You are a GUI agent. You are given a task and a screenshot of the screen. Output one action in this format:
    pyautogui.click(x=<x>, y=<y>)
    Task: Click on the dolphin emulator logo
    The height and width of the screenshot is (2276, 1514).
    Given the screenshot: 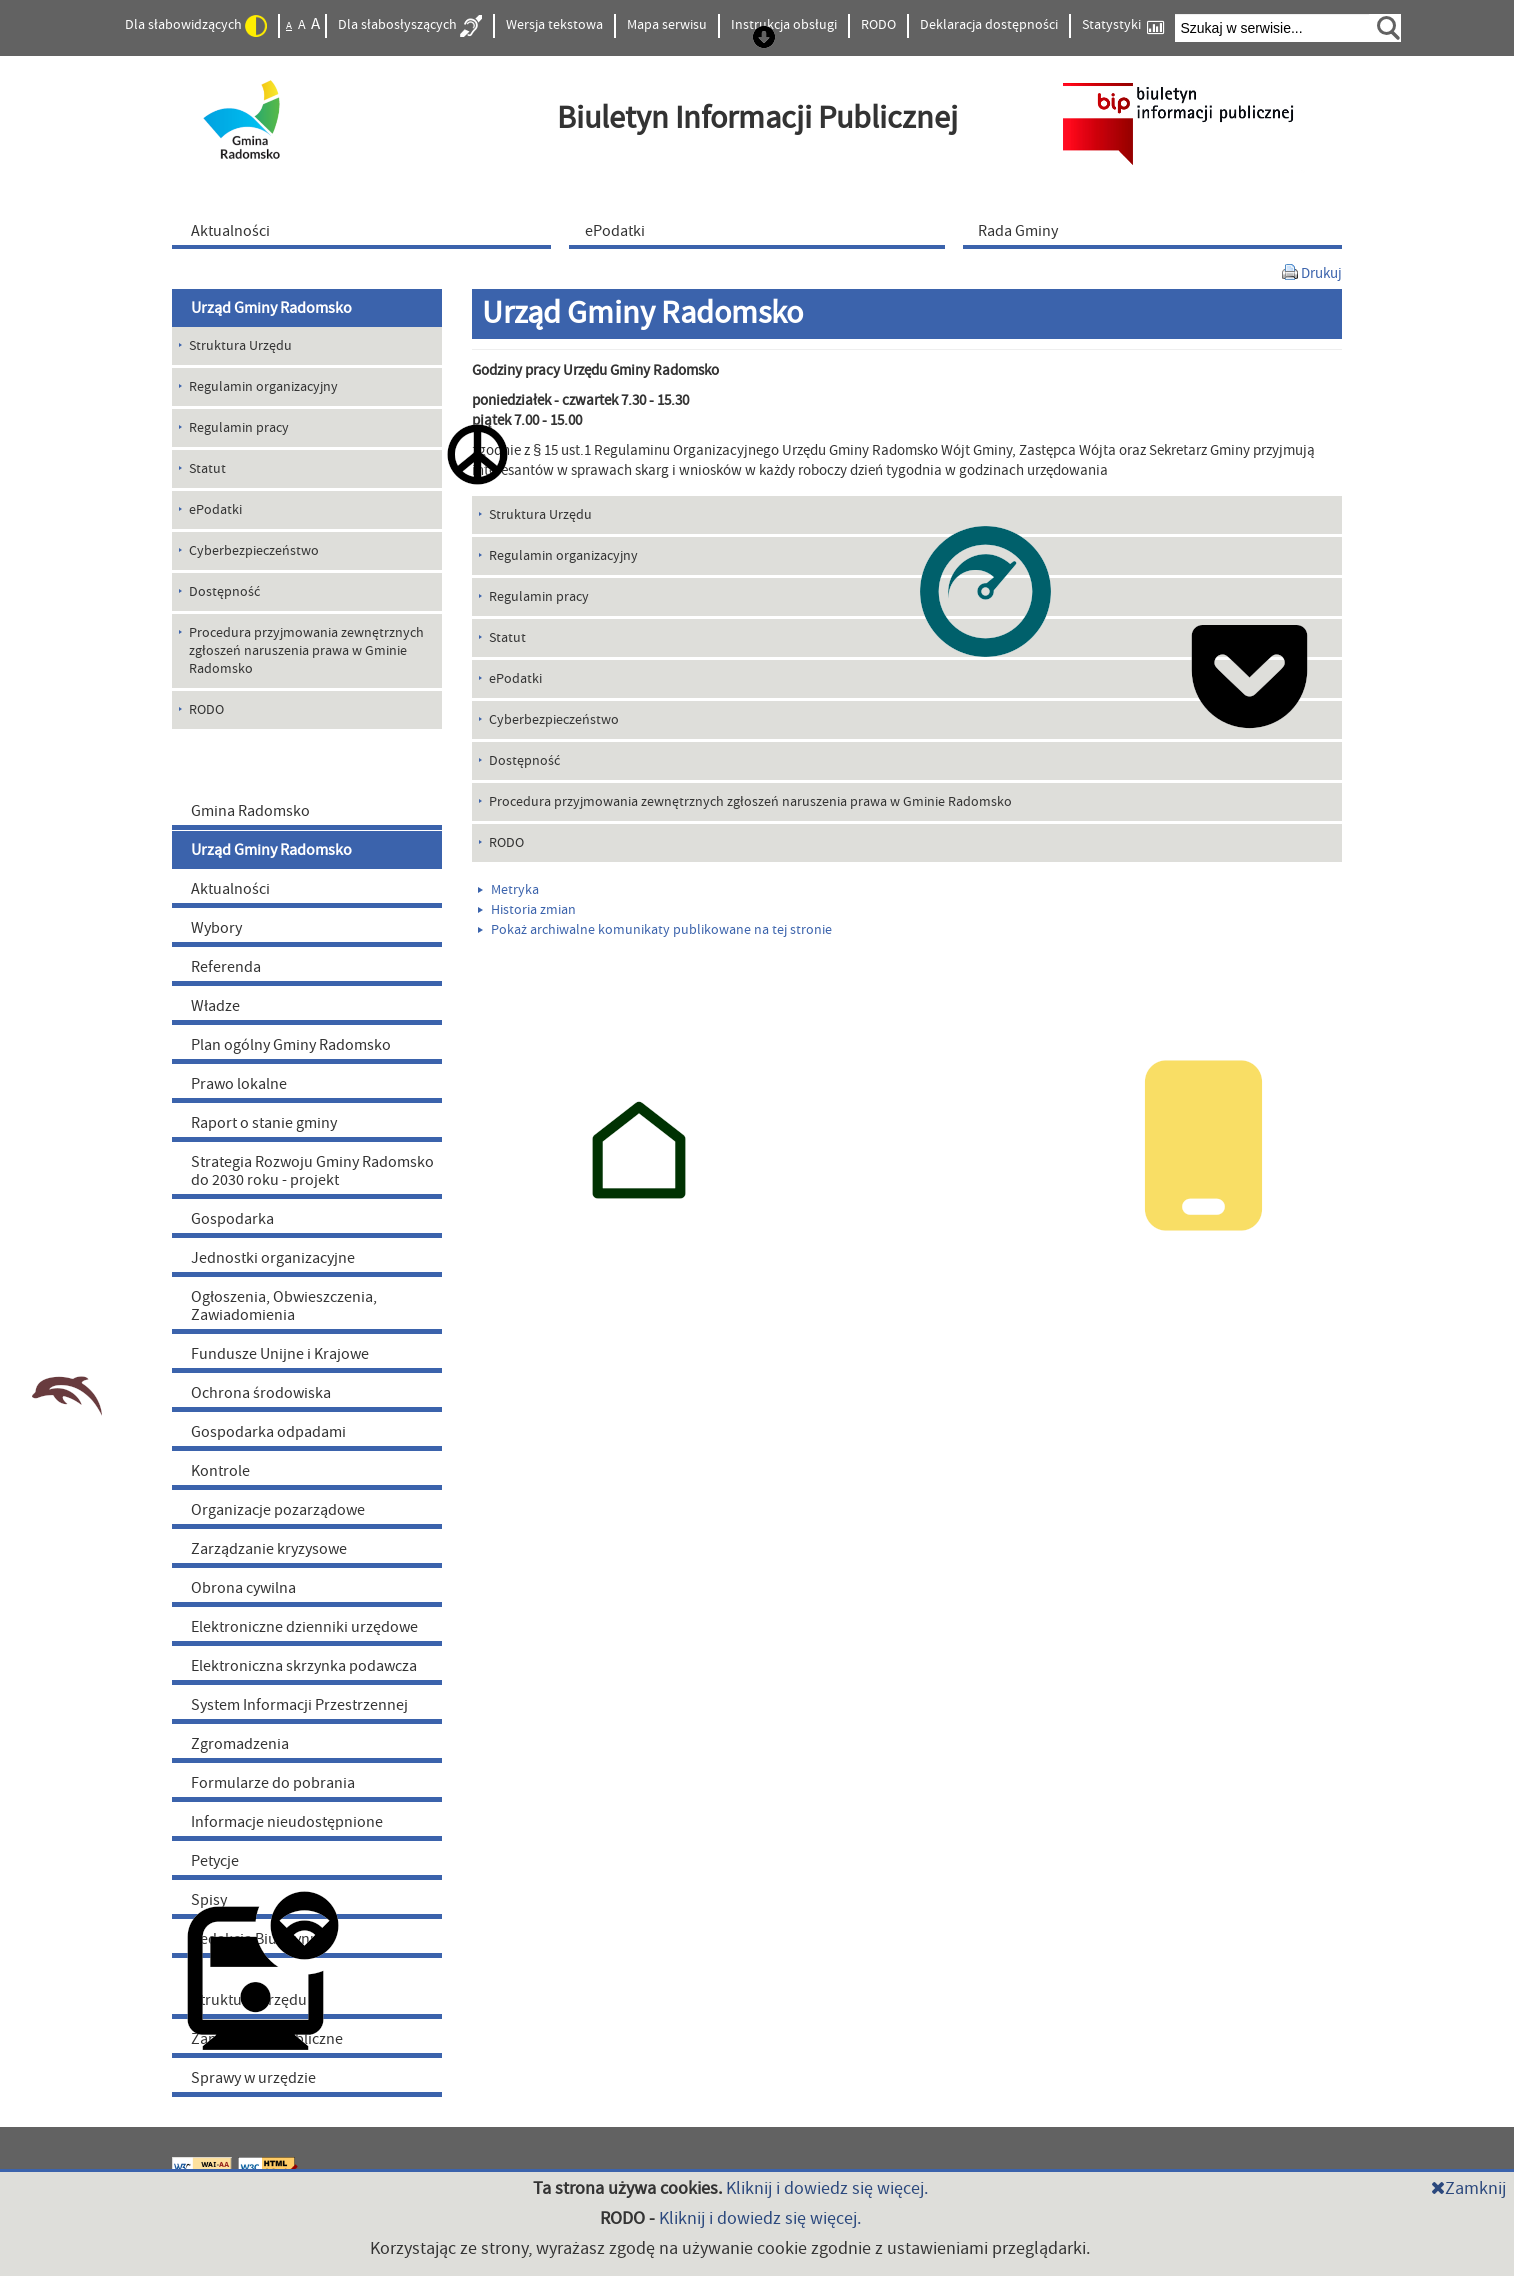 What is the action you would take?
    pyautogui.click(x=67, y=1396)
    